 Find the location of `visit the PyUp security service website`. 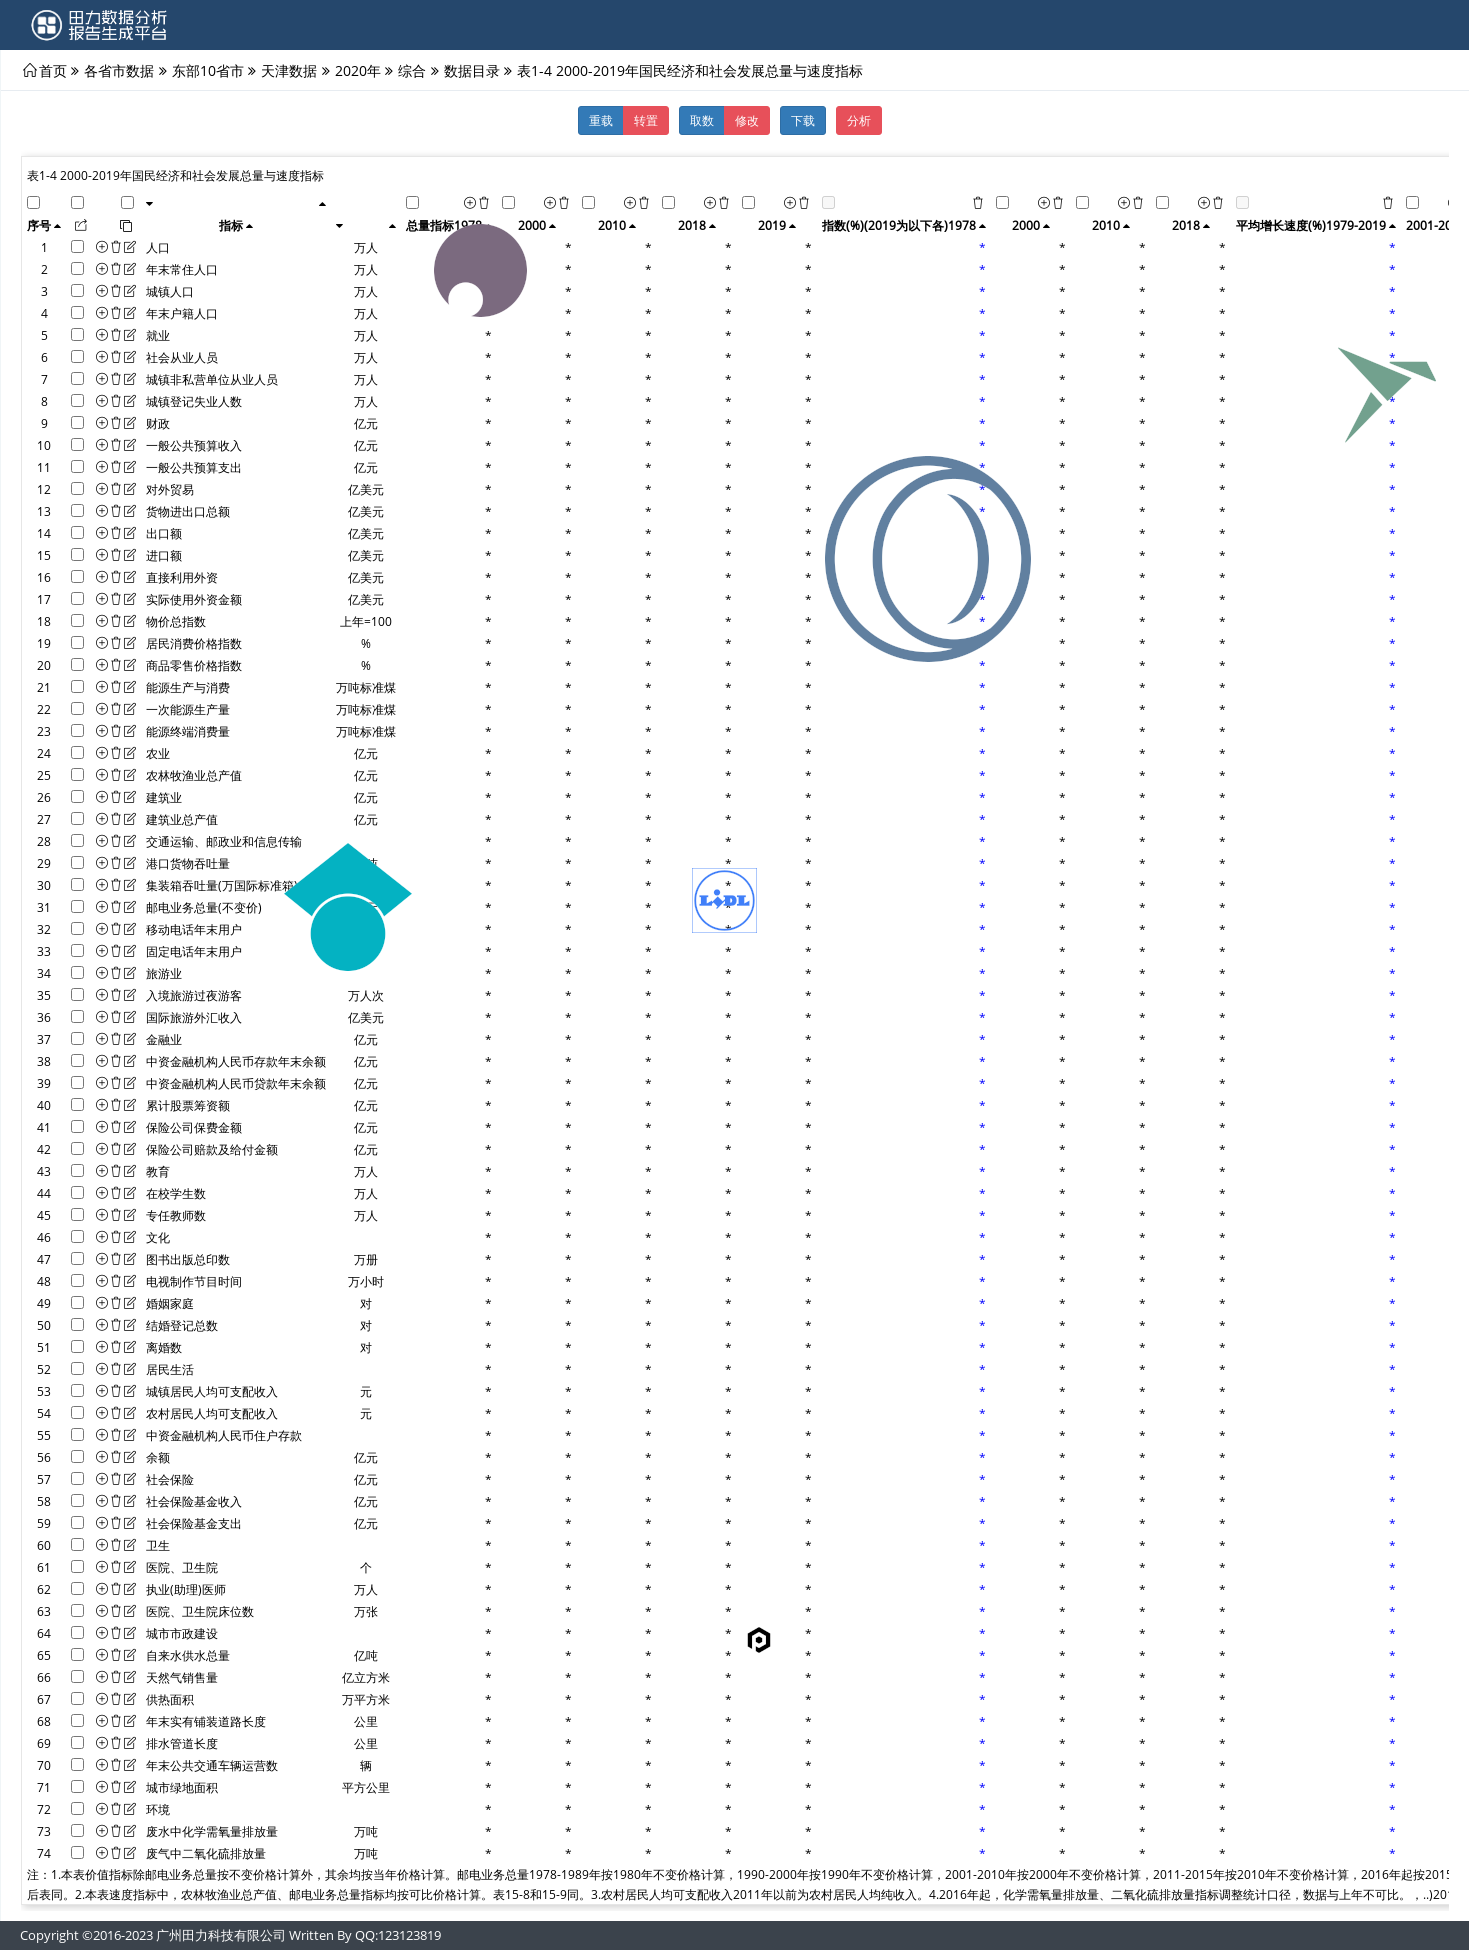

visit the PyUp security service website is located at coordinates (759, 1640).